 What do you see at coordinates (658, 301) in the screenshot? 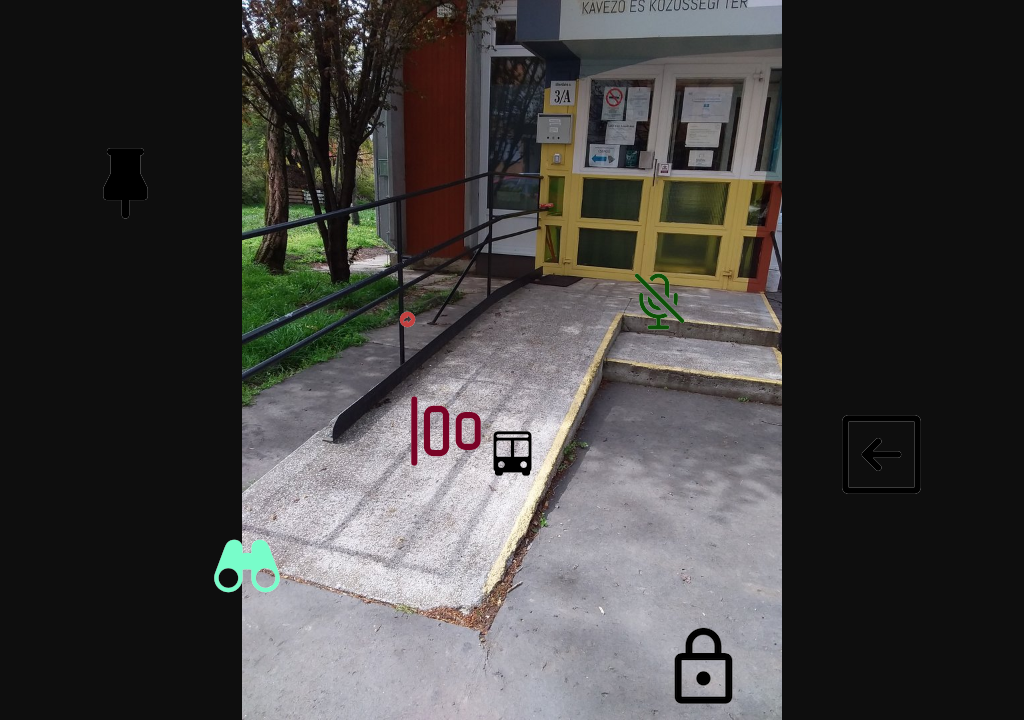
I see `mute your microphone` at bounding box center [658, 301].